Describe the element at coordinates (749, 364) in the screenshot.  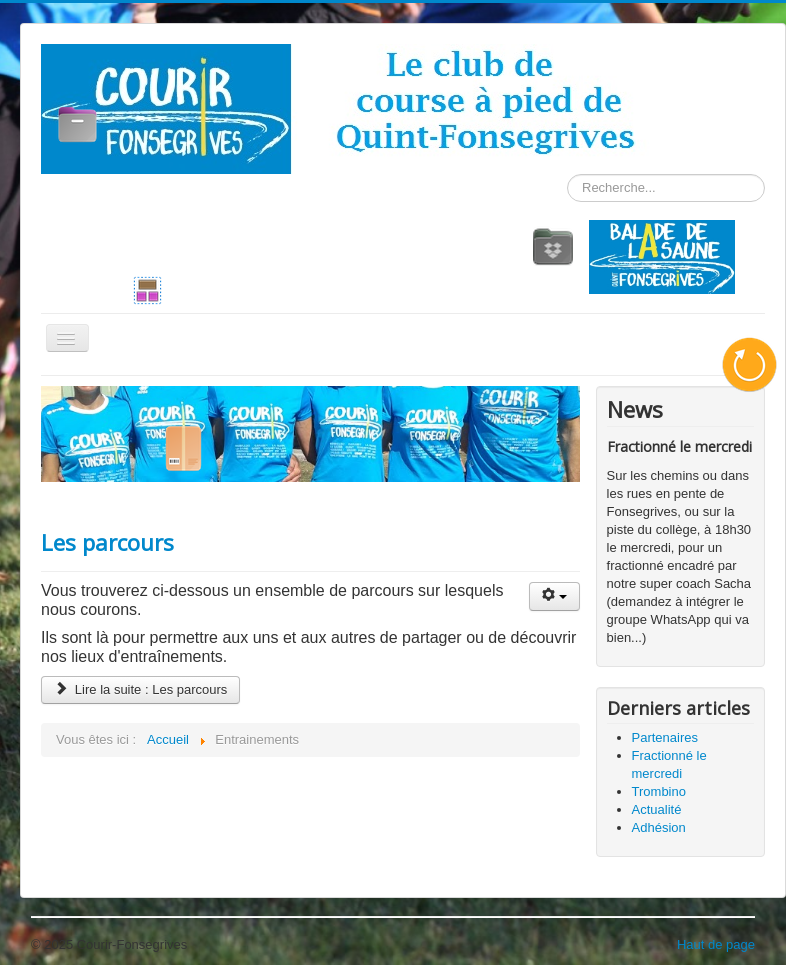
I see `reboot or restart the system` at that location.